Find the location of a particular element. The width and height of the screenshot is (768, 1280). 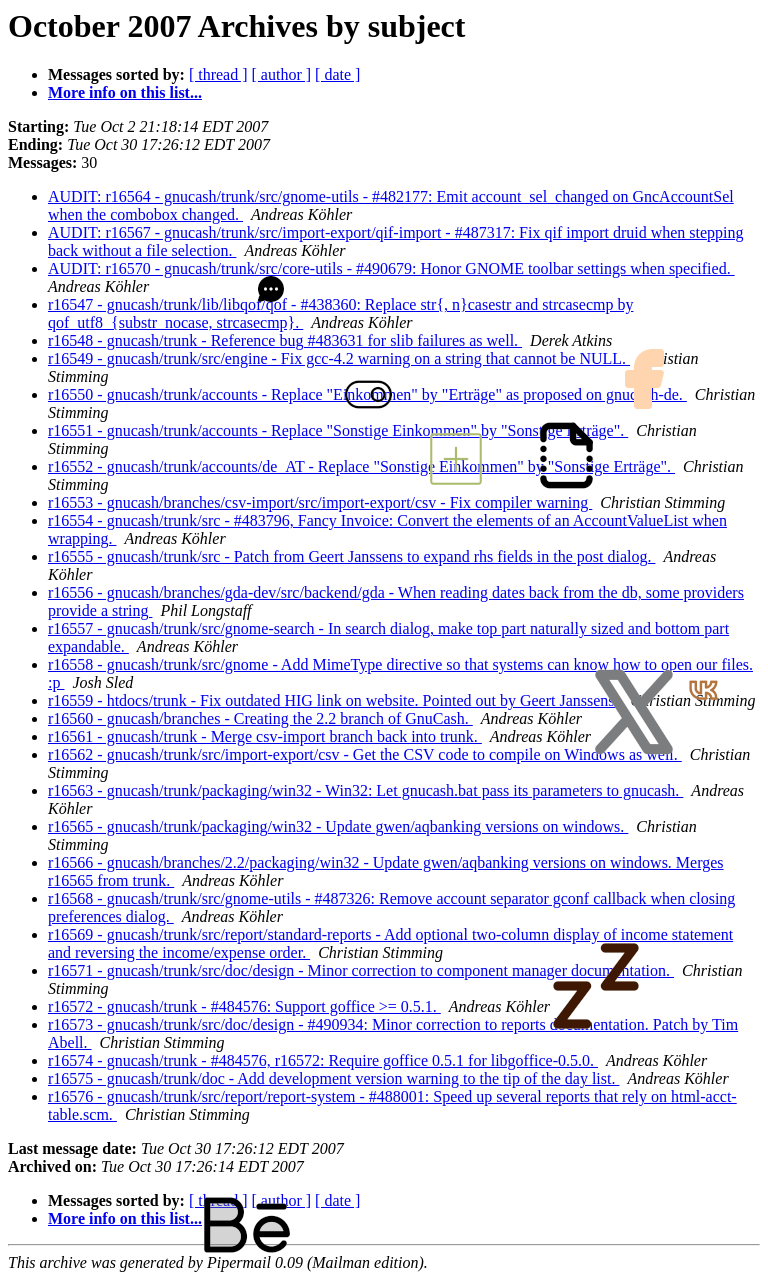

share to X (formerly Twitter) is located at coordinates (634, 712).